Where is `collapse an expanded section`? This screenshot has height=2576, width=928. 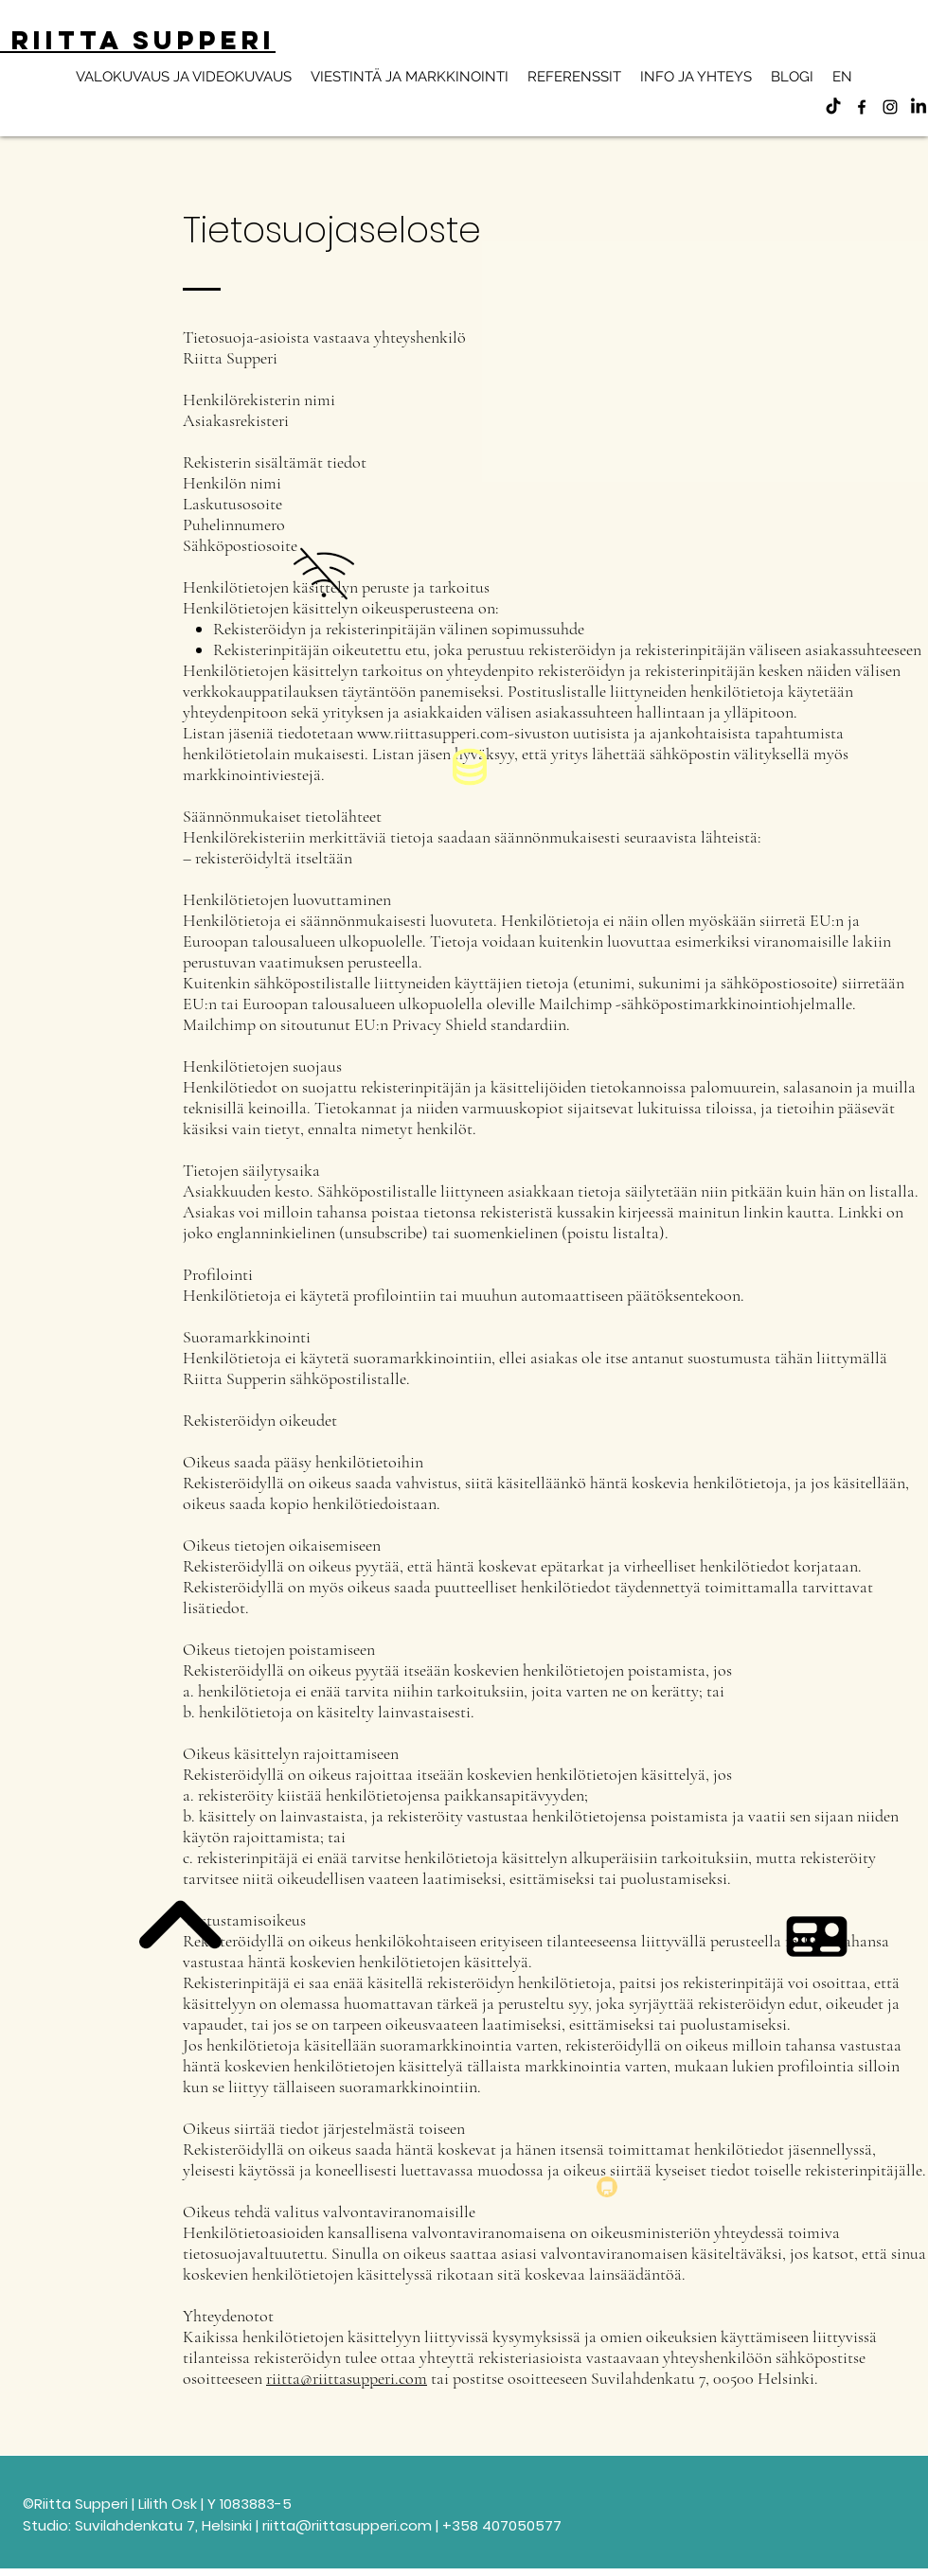
collapse an expanded section is located at coordinates (180, 1928).